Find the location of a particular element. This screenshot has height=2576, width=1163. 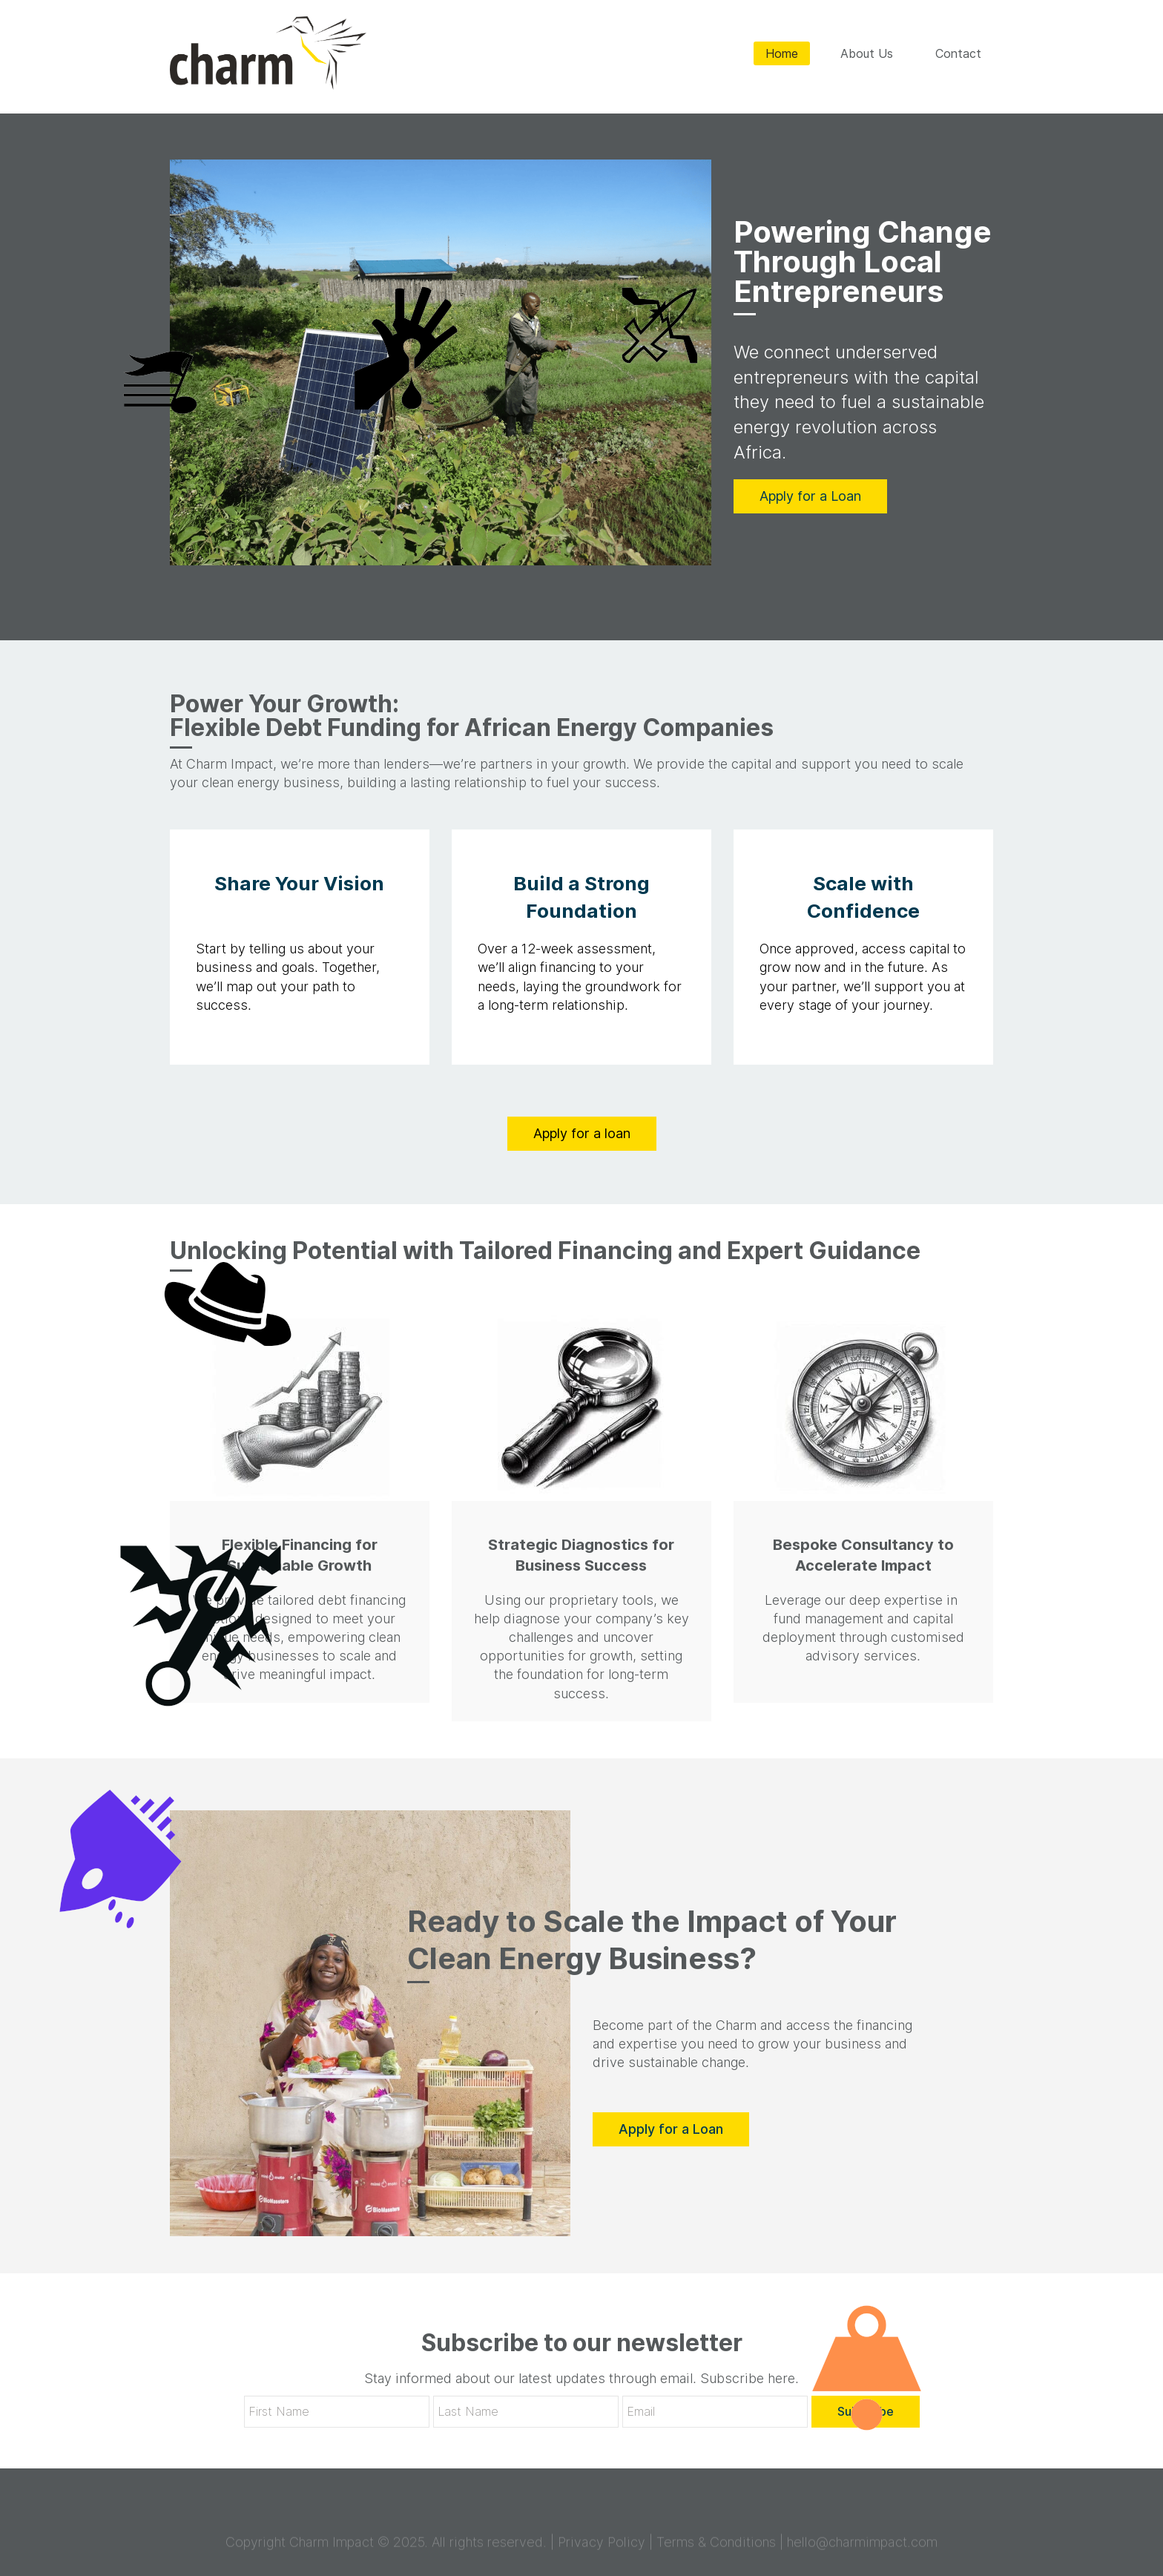

play anthem or national music is located at coordinates (160, 383).